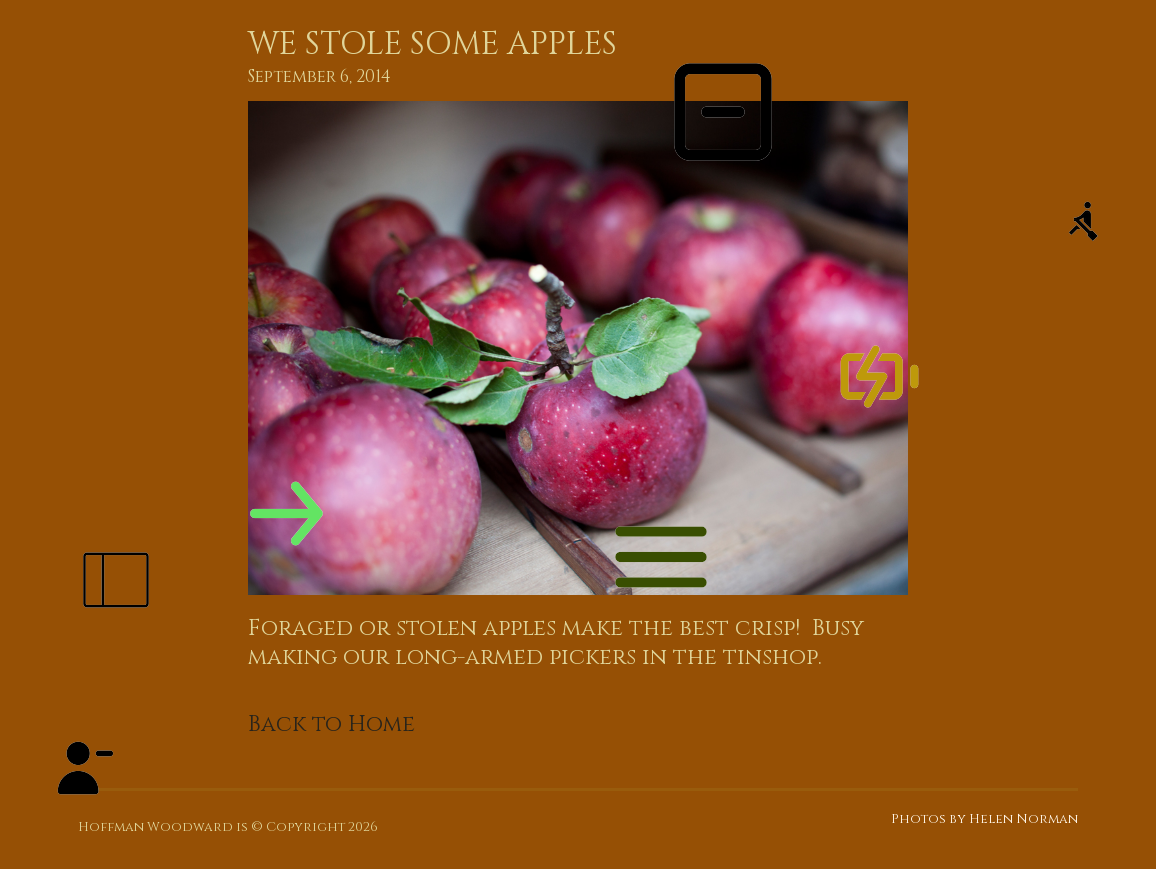 The image size is (1156, 869). Describe the element at coordinates (723, 112) in the screenshot. I see `remove an item from a list or selection` at that location.